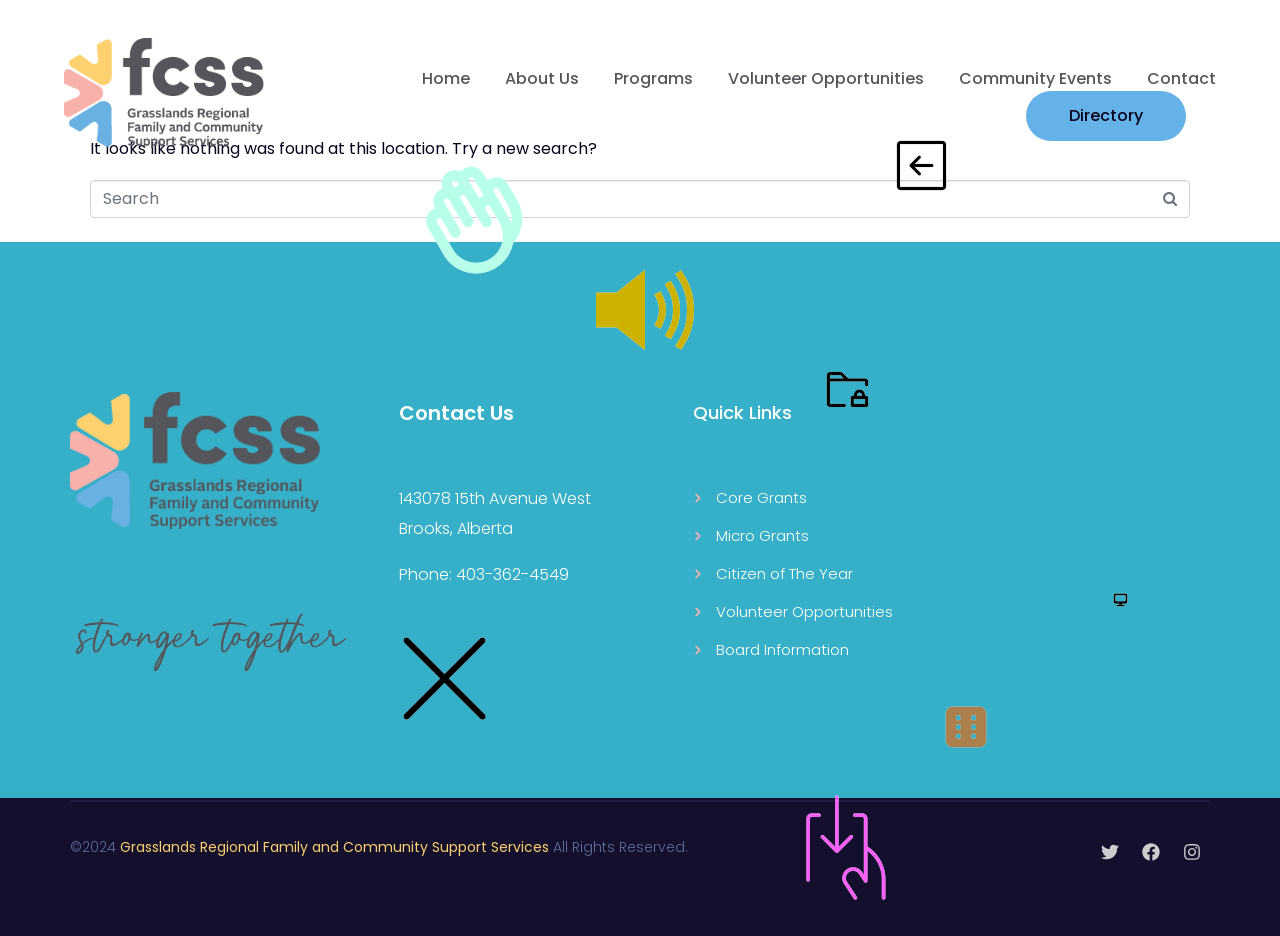 The width and height of the screenshot is (1280, 936). I want to click on access a password-protected folder, so click(847, 389).